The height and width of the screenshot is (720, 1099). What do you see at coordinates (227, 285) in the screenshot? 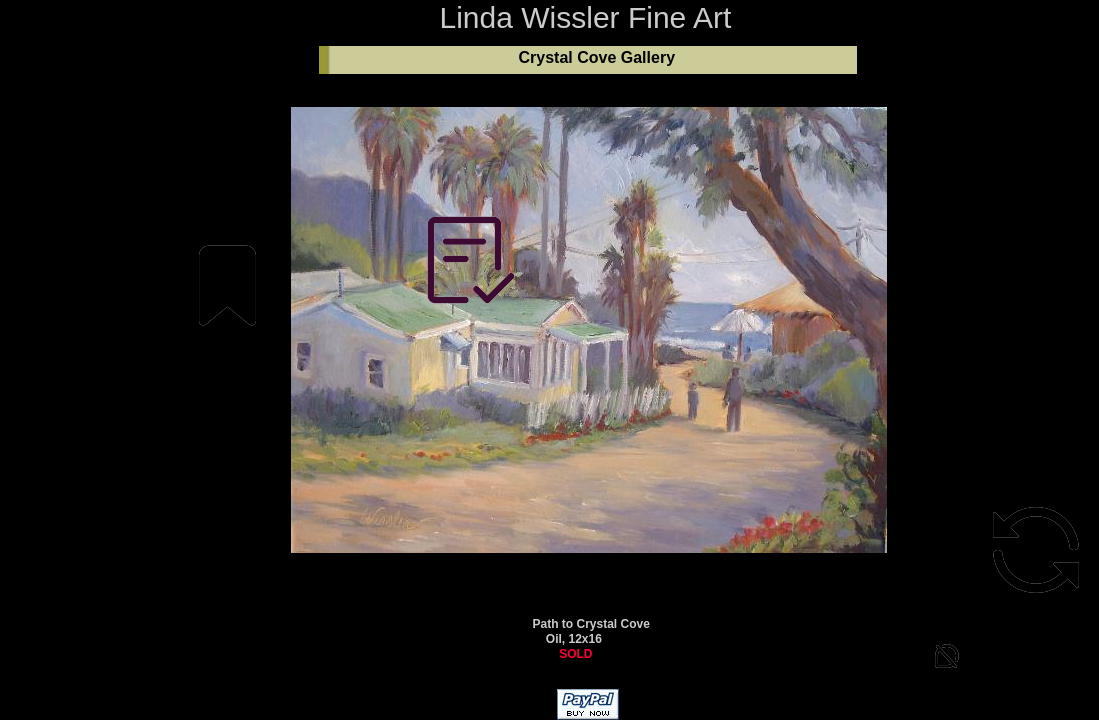
I see `indicates a saved or bookmarked item` at bounding box center [227, 285].